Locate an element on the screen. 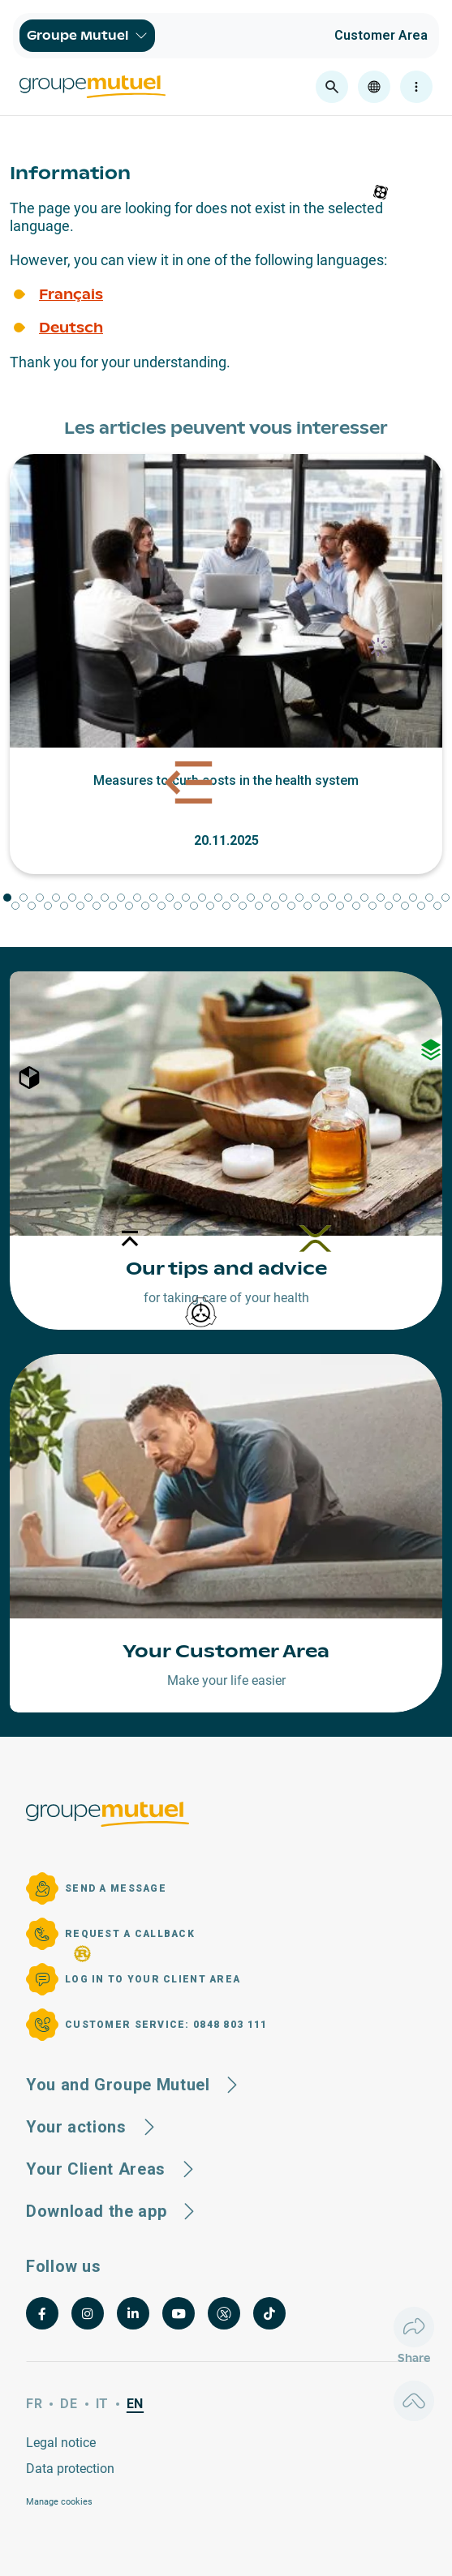  flatpak package manager logo is located at coordinates (29, 1078).